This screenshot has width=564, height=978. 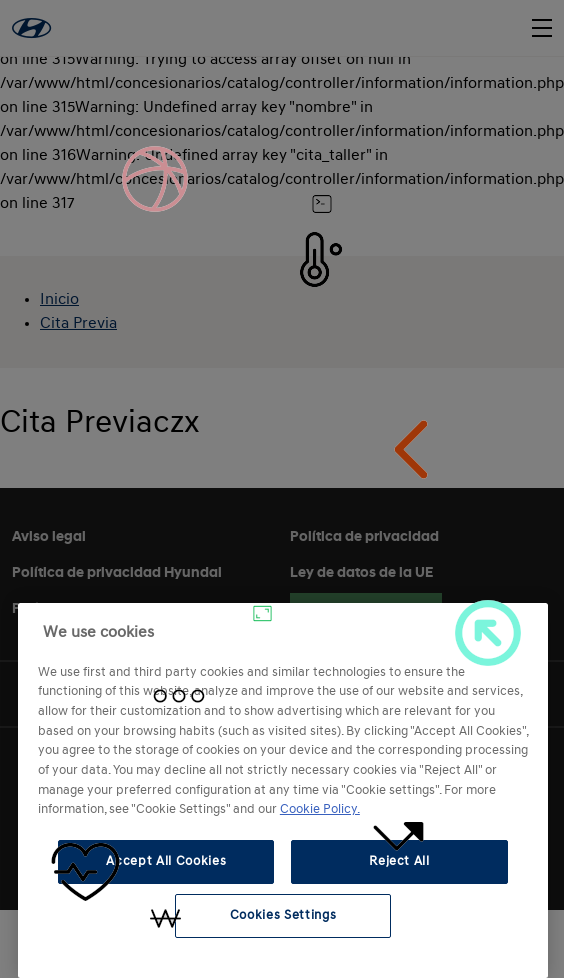 What do you see at coordinates (316, 259) in the screenshot?
I see `view current temperature reading` at bounding box center [316, 259].